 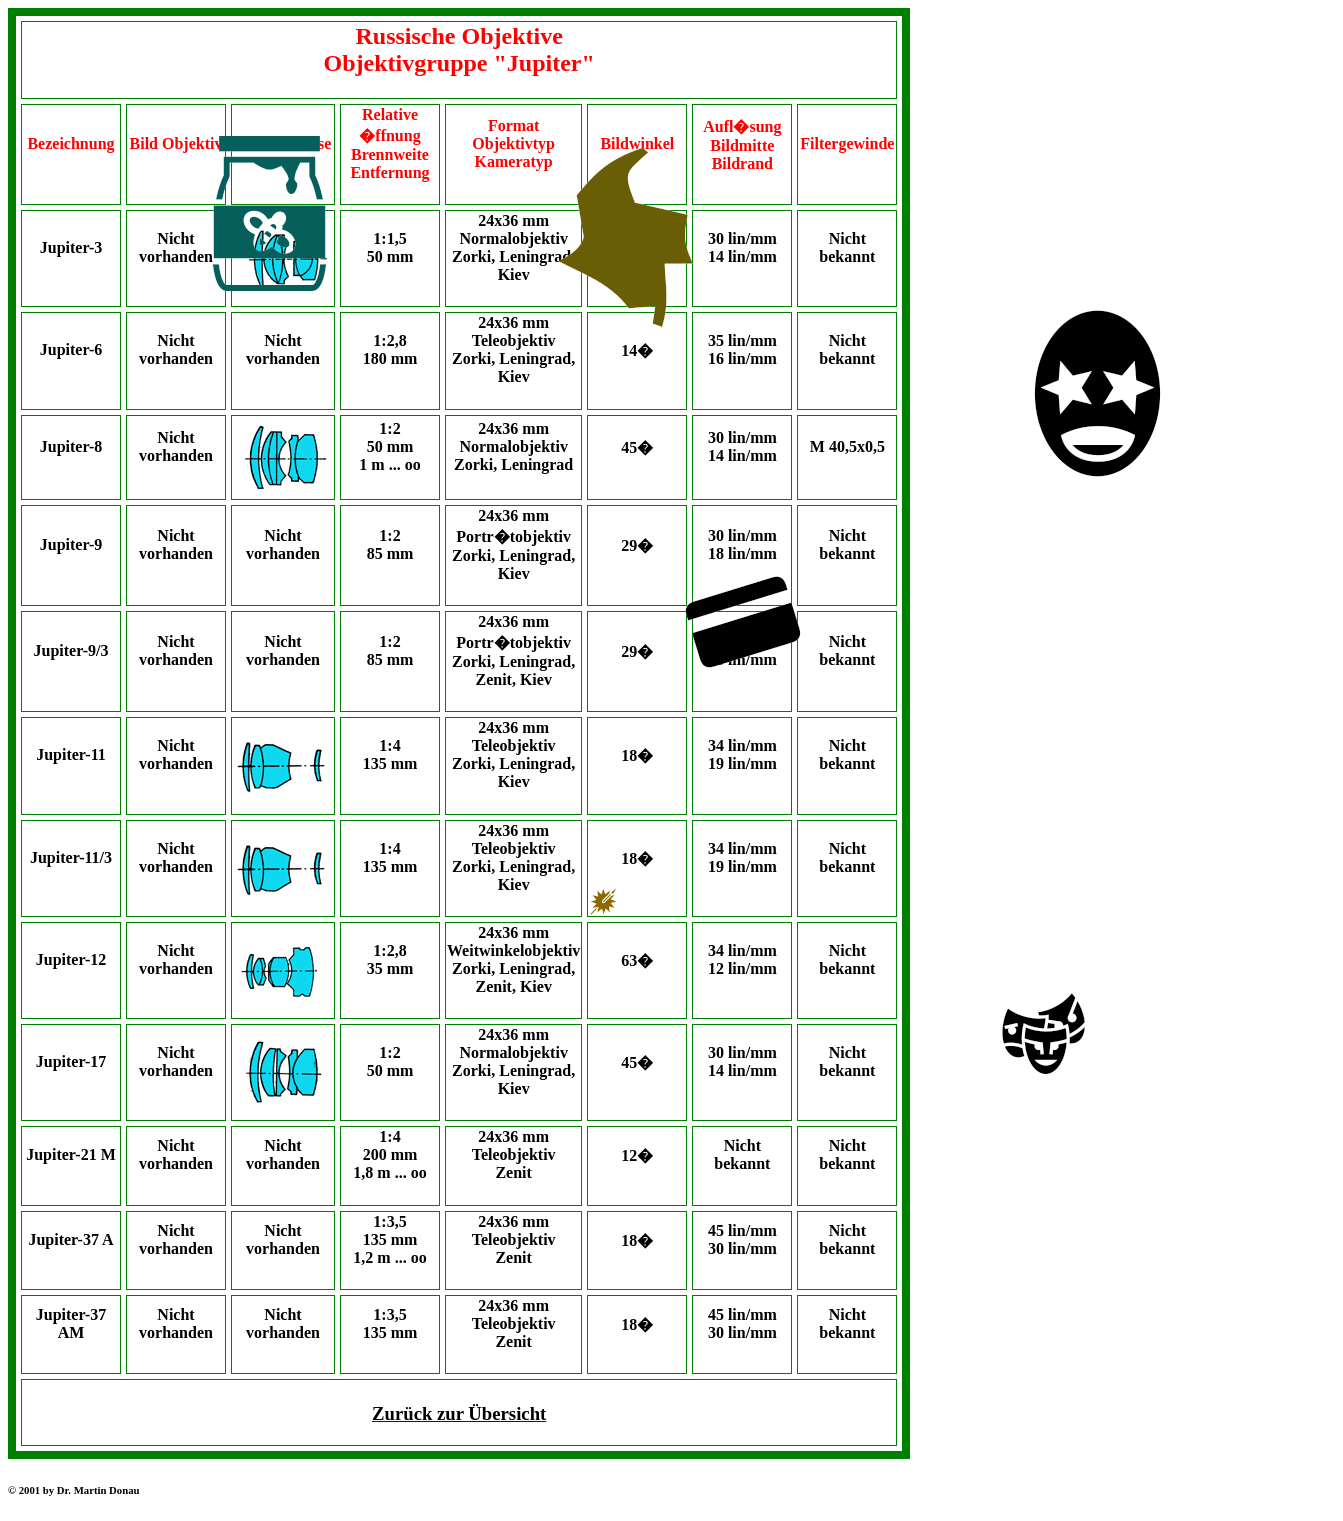 I want to click on access theater or entertainment section, so click(x=1043, y=1032).